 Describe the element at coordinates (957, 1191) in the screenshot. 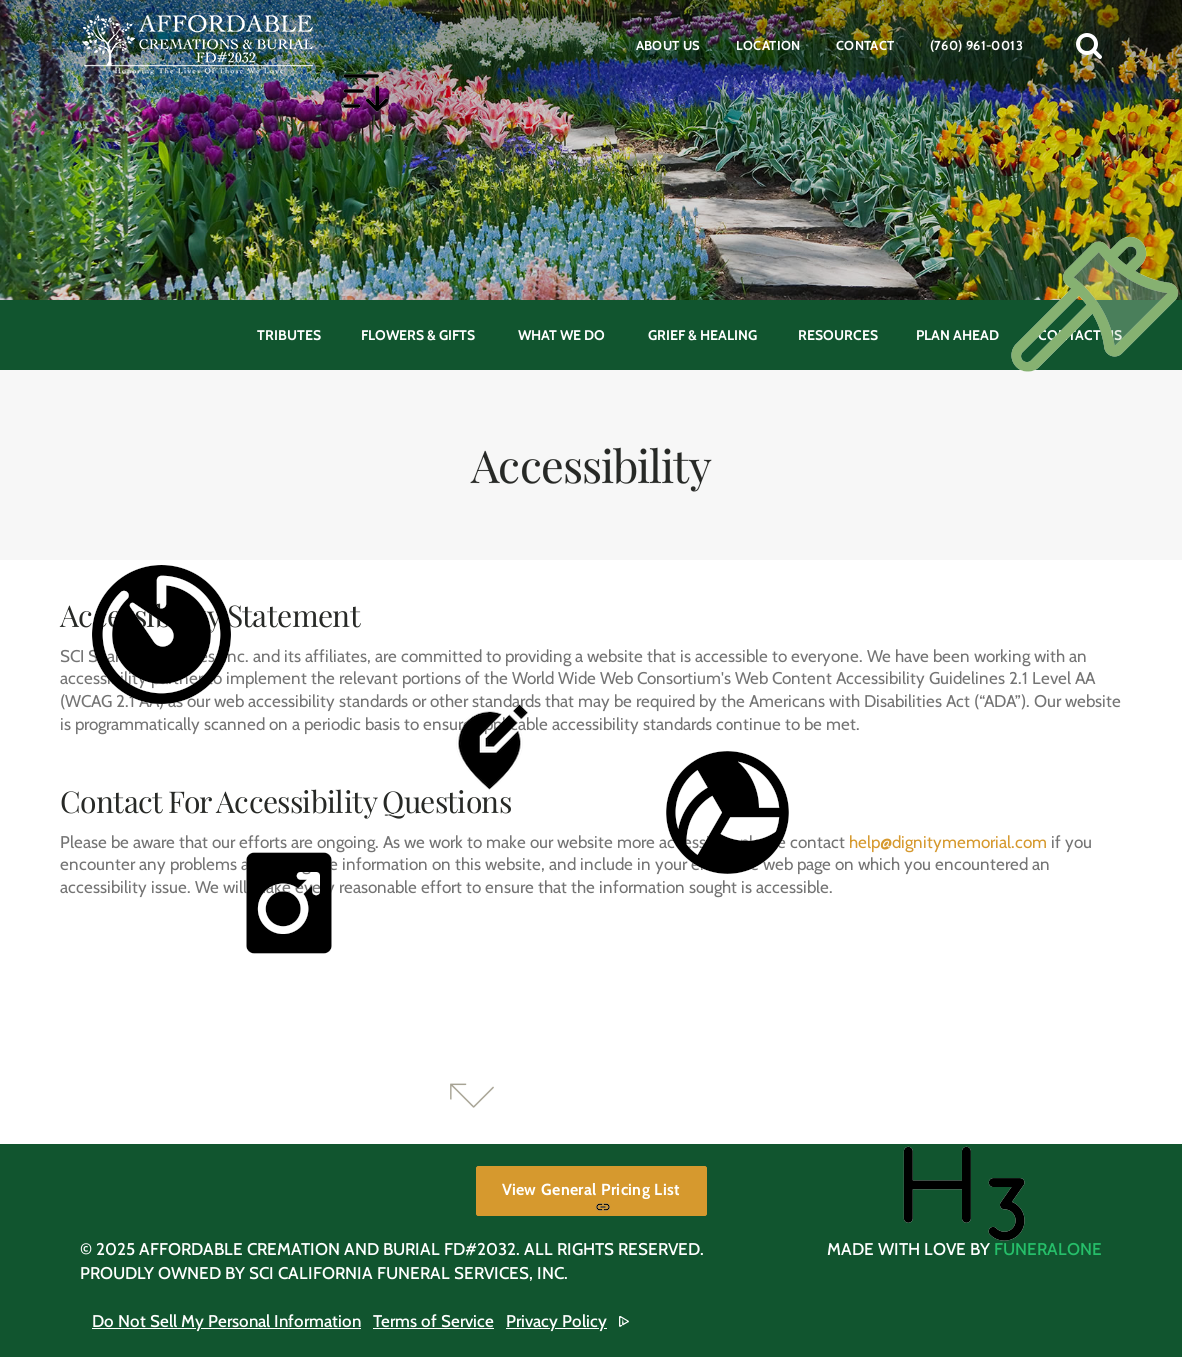

I see `format text as heading level 3` at that location.